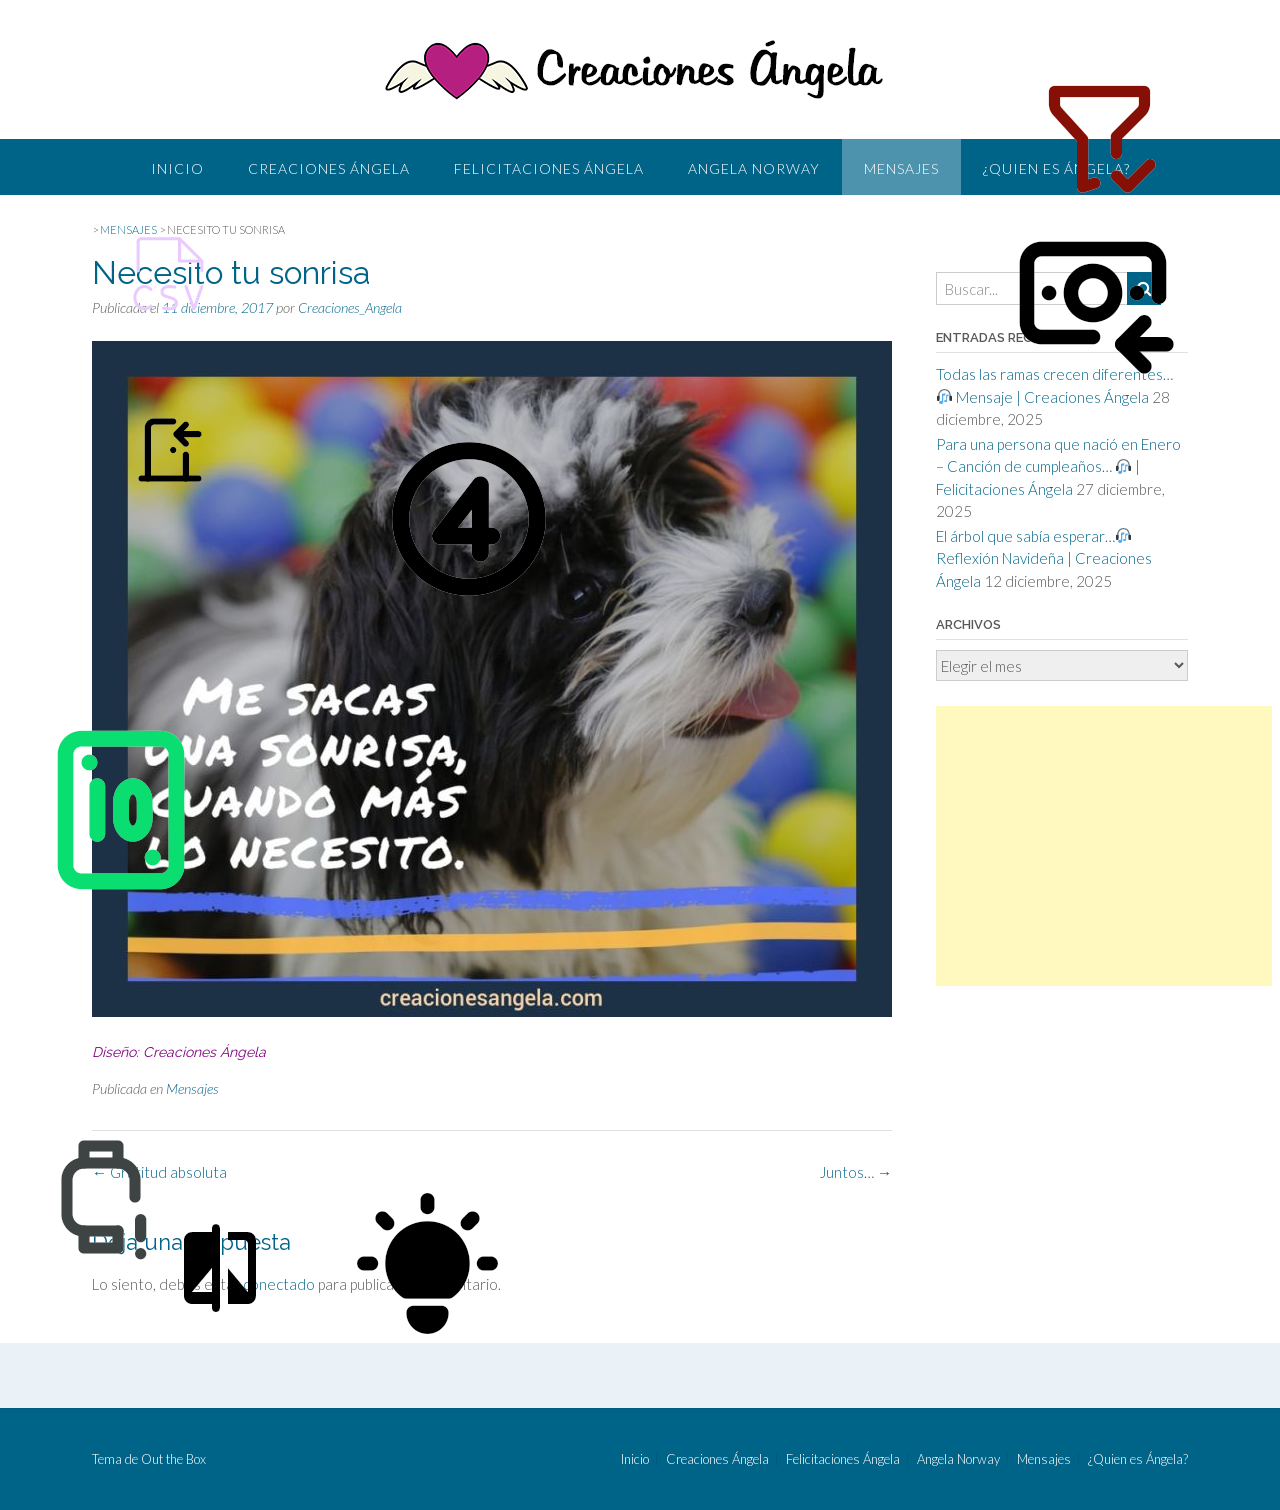 This screenshot has height=1510, width=1280. What do you see at coordinates (220, 1268) in the screenshot?
I see `compare two images side by side` at bounding box center [220, 1268].